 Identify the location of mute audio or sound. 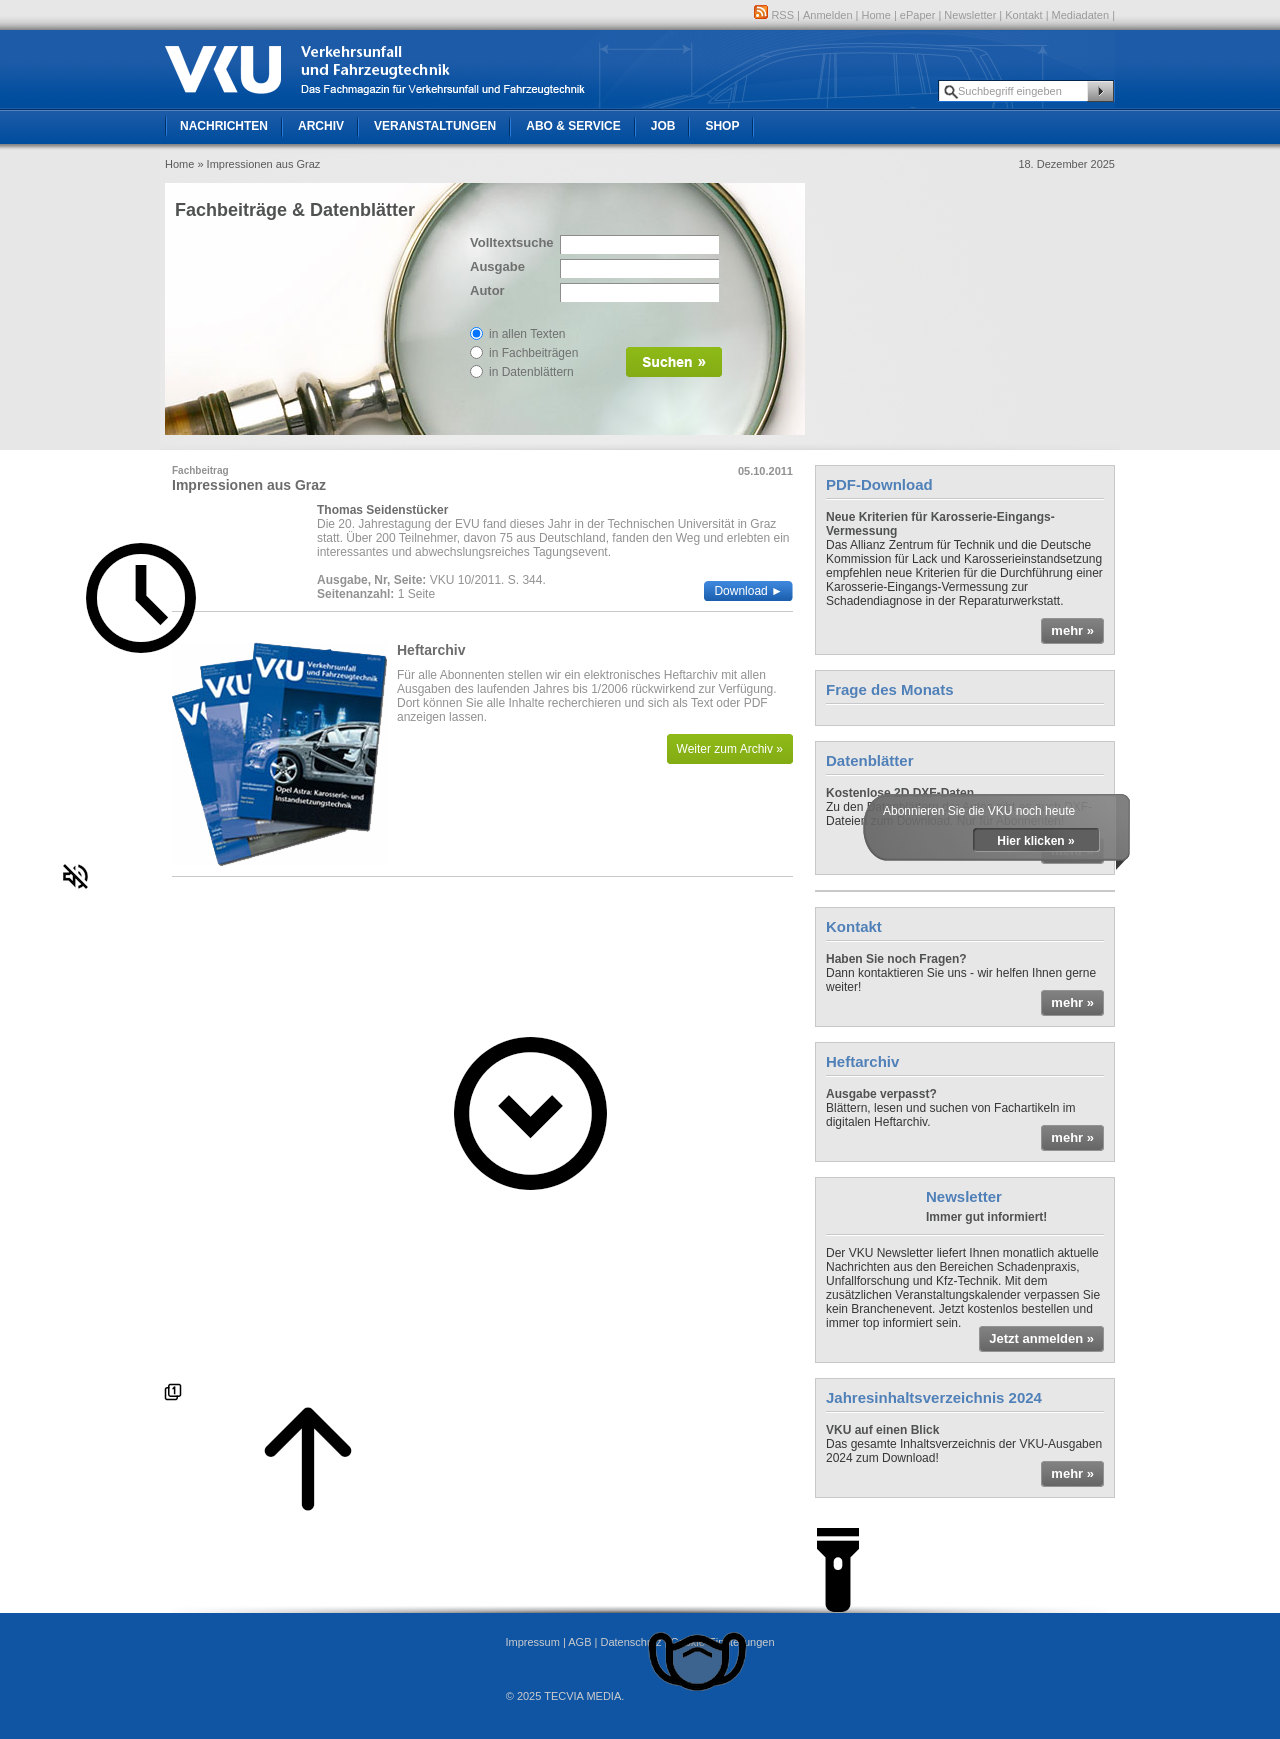
(75, 876).